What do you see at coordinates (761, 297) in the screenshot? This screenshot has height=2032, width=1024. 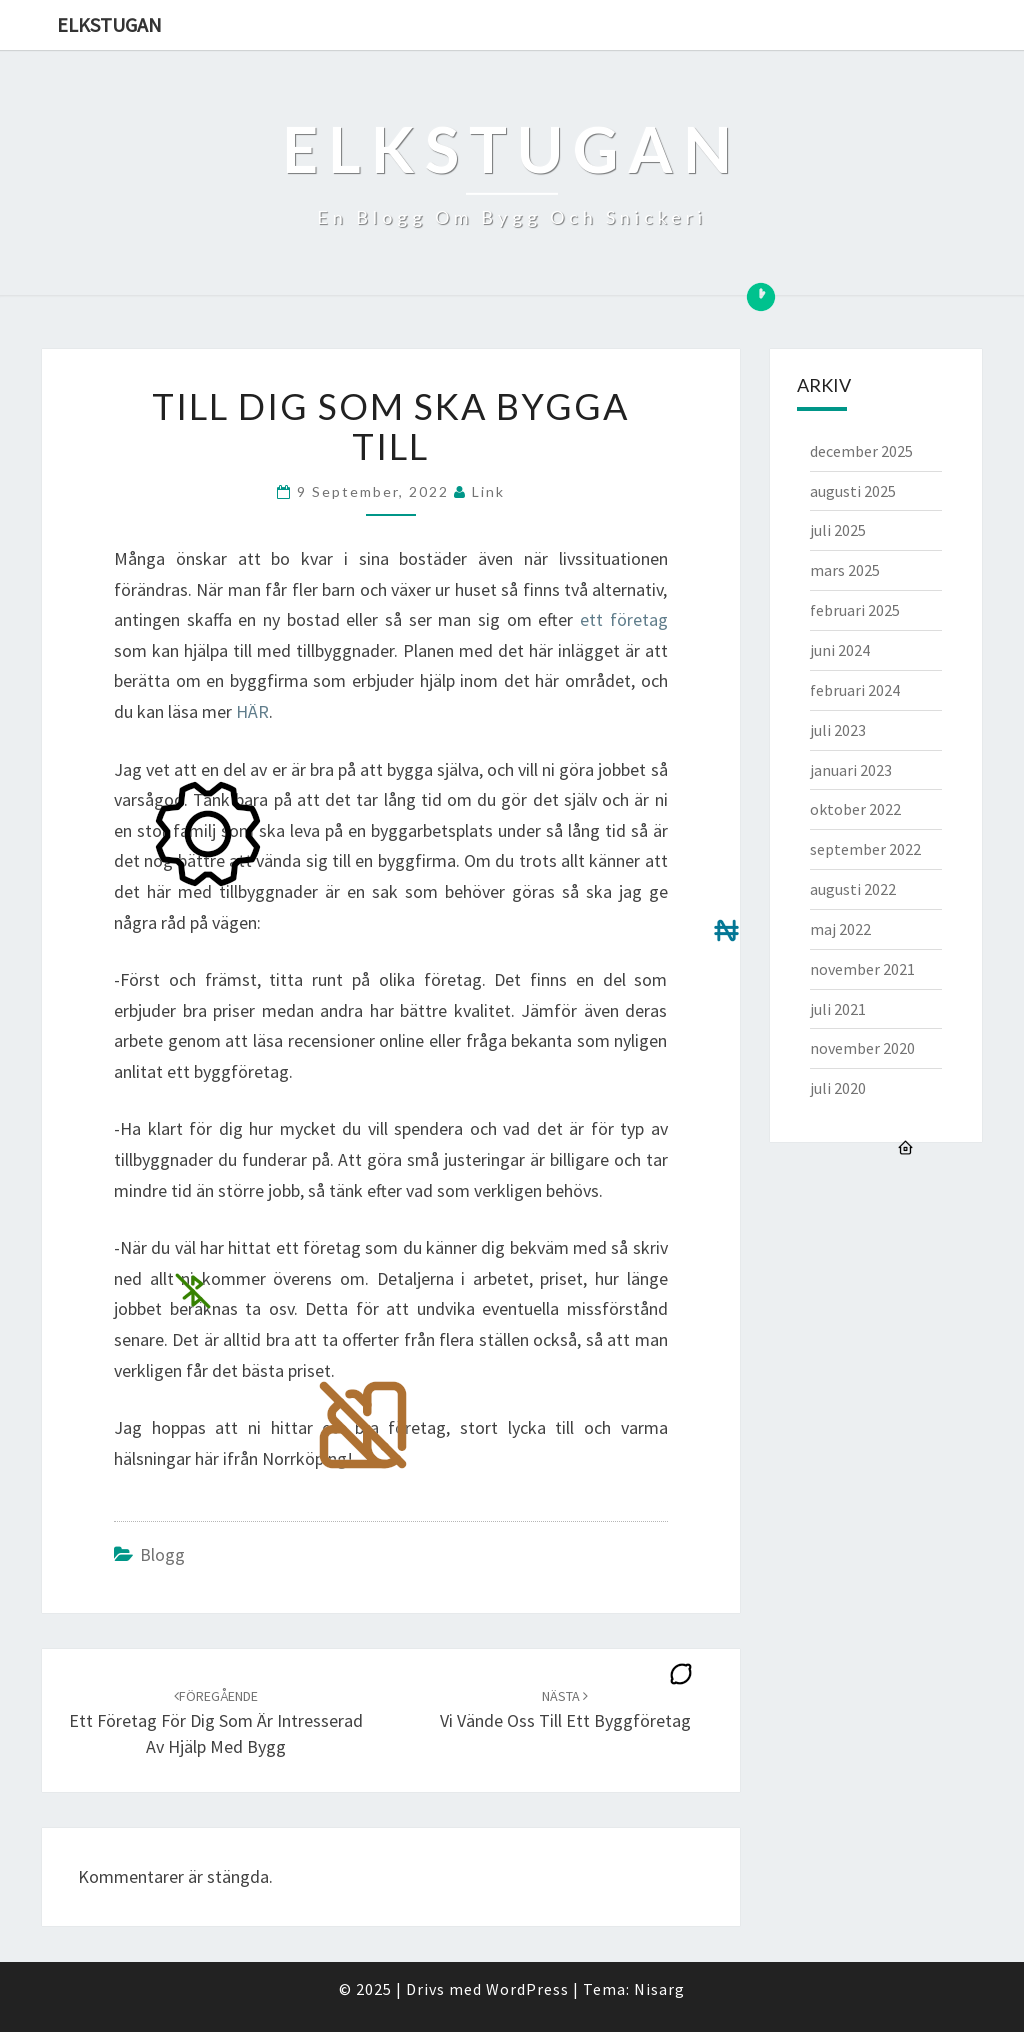 I see `indicates the current time is 1 o'clock` at bounding box center [761, 297].